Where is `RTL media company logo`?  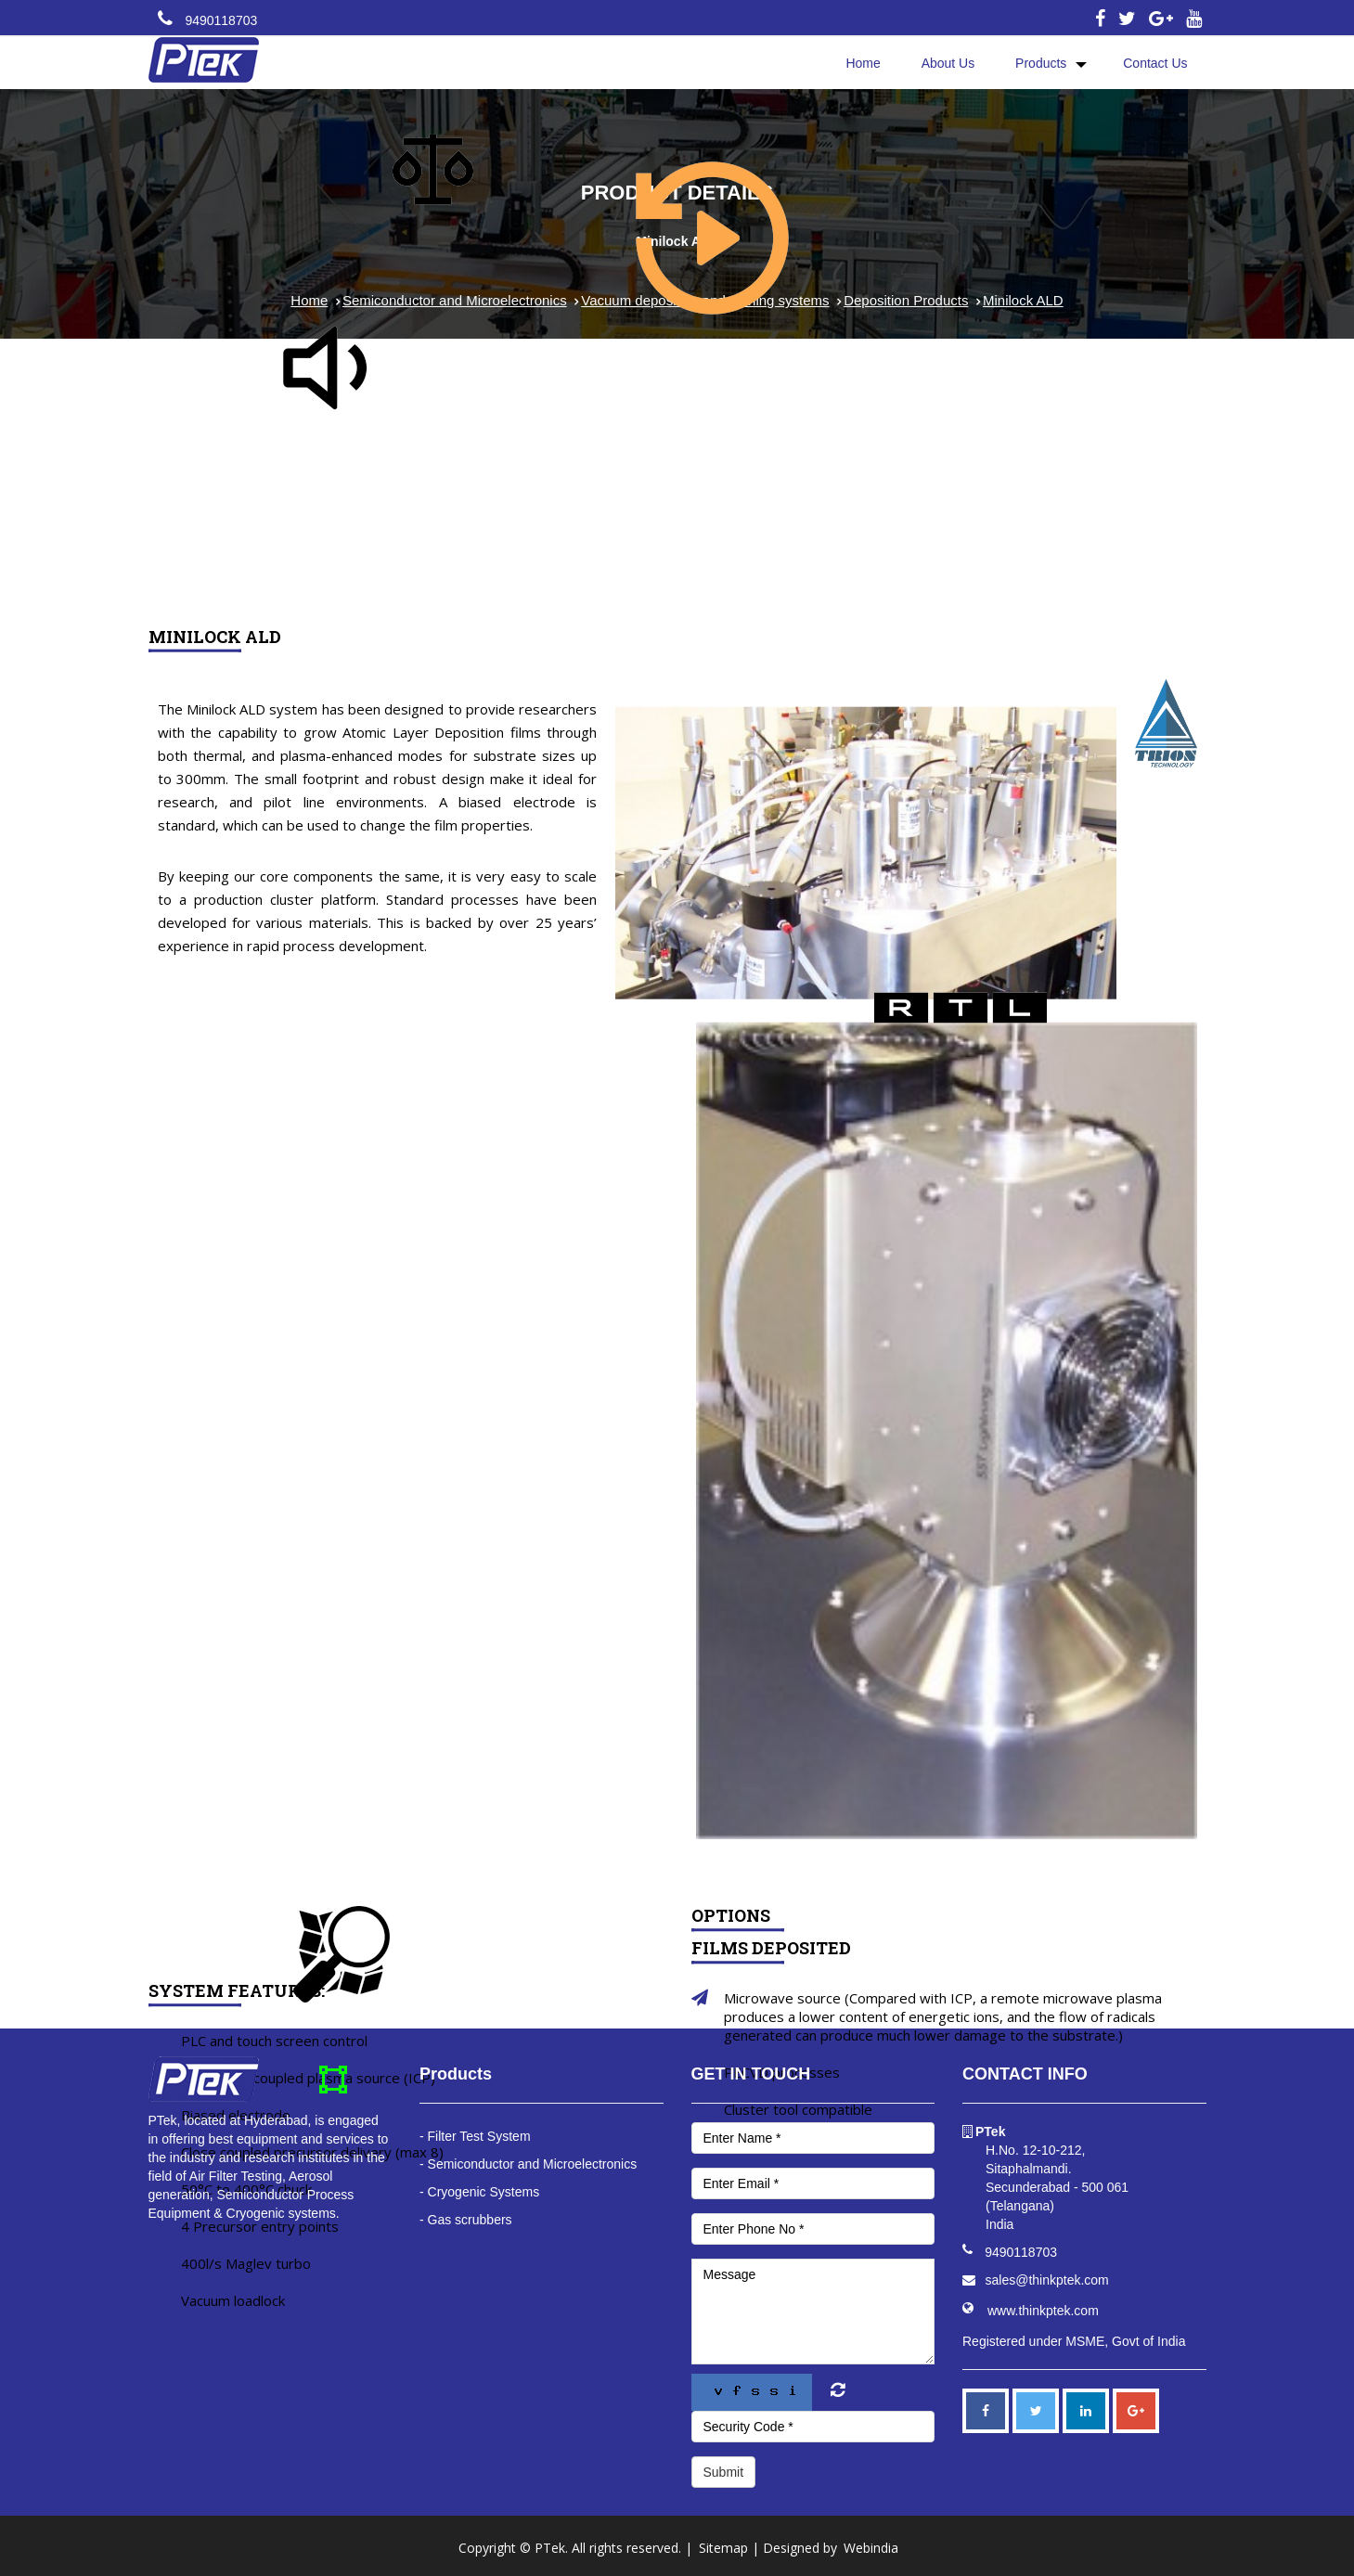 RTL media company logo is located at coordinates (961, 1008).